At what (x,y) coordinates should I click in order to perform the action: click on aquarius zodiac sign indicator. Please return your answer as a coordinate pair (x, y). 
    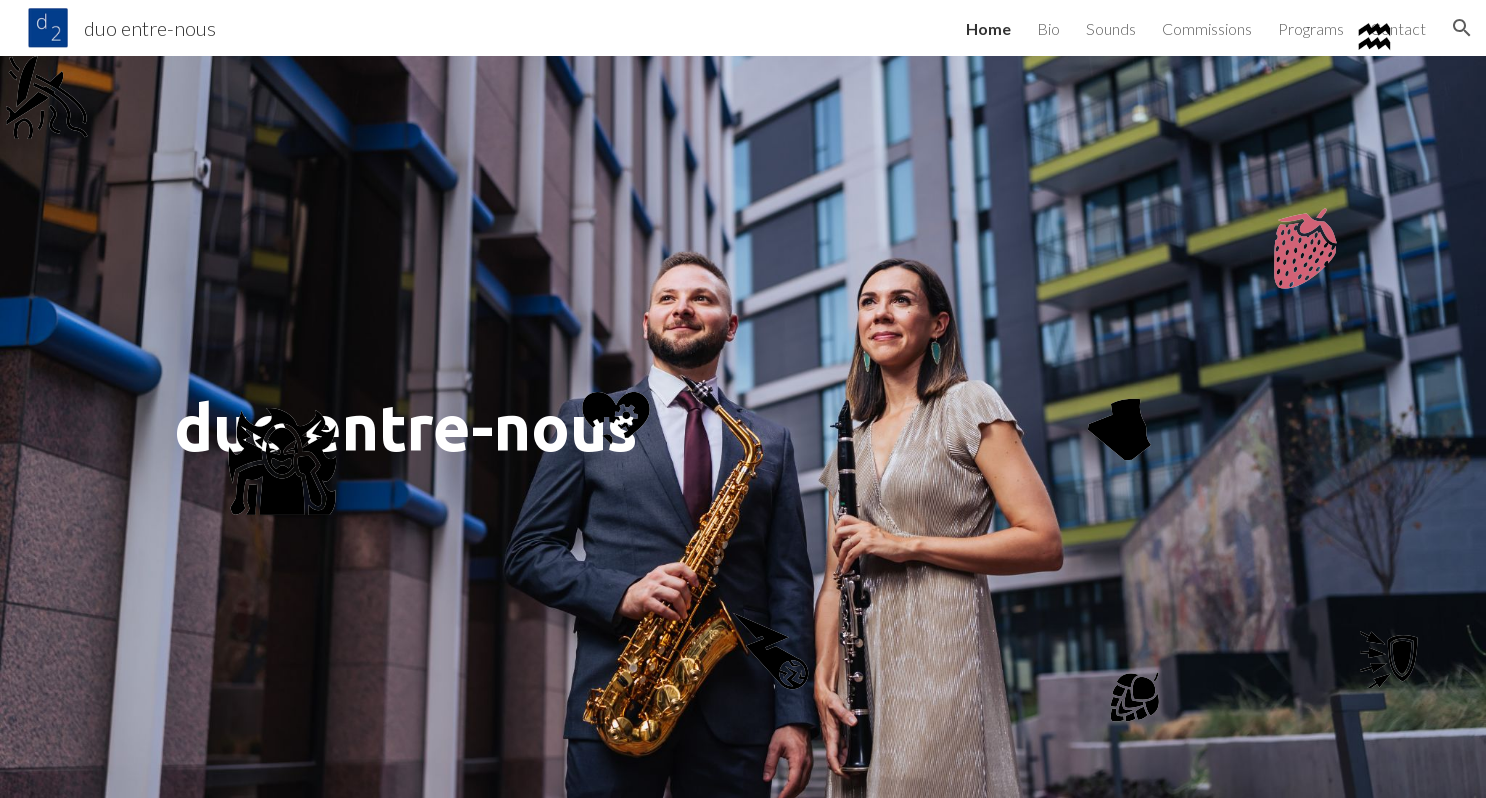
    Looking at the image, I should click on (1374, 36).